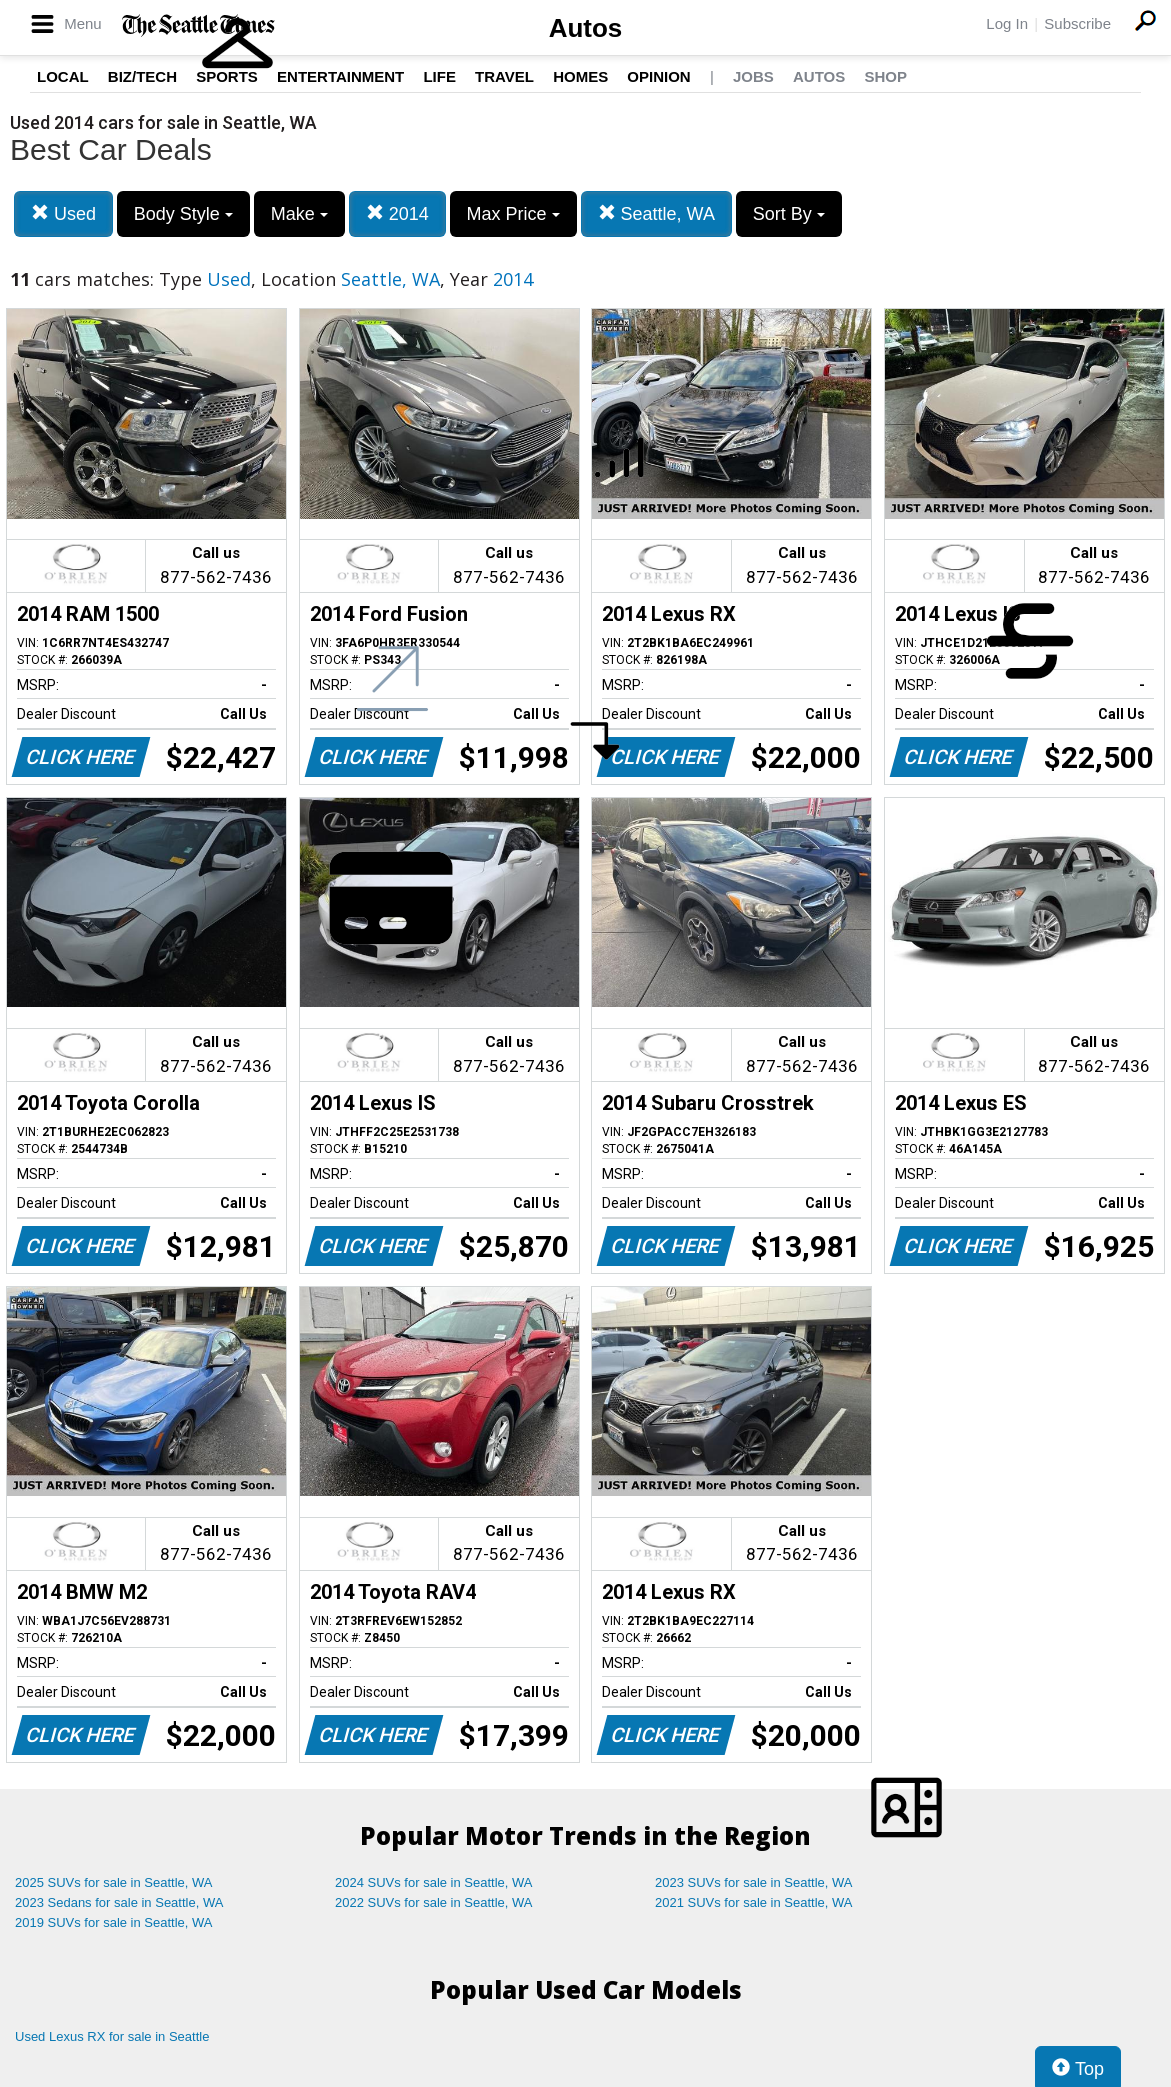  I want to click on access your wardrobe or closet, so click(237, 46).